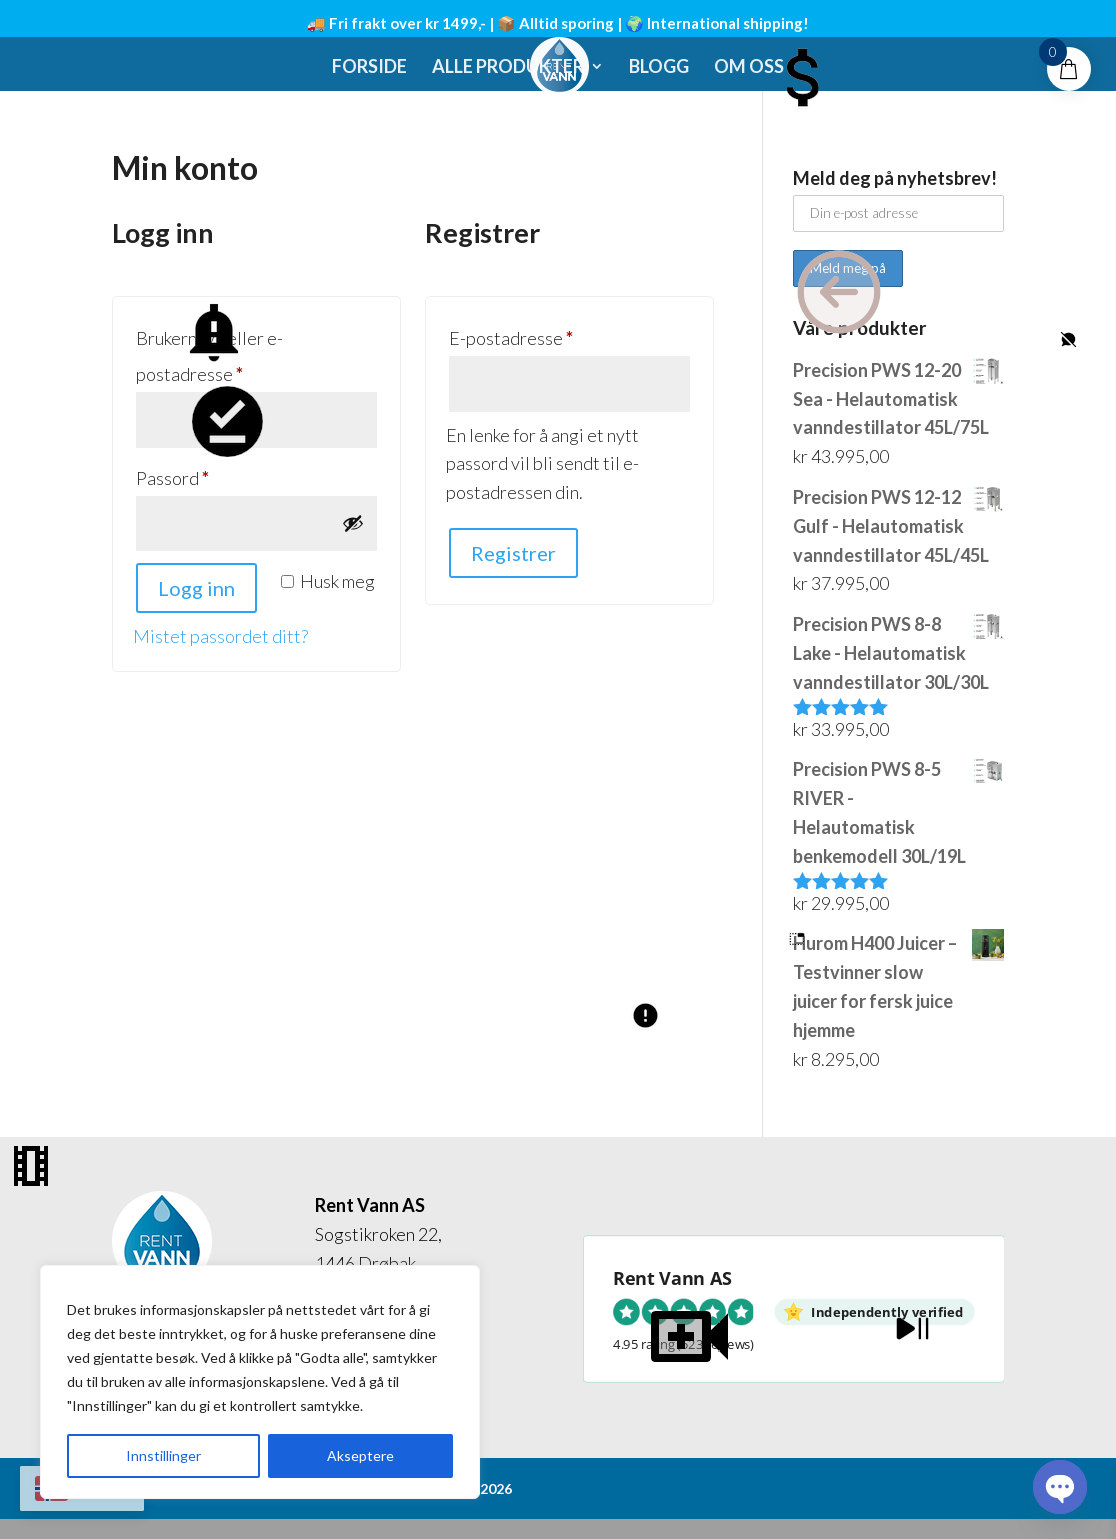  Describe the element at coordinates (689, 1336) in the screenshot. I see `start a new video call` at that location.